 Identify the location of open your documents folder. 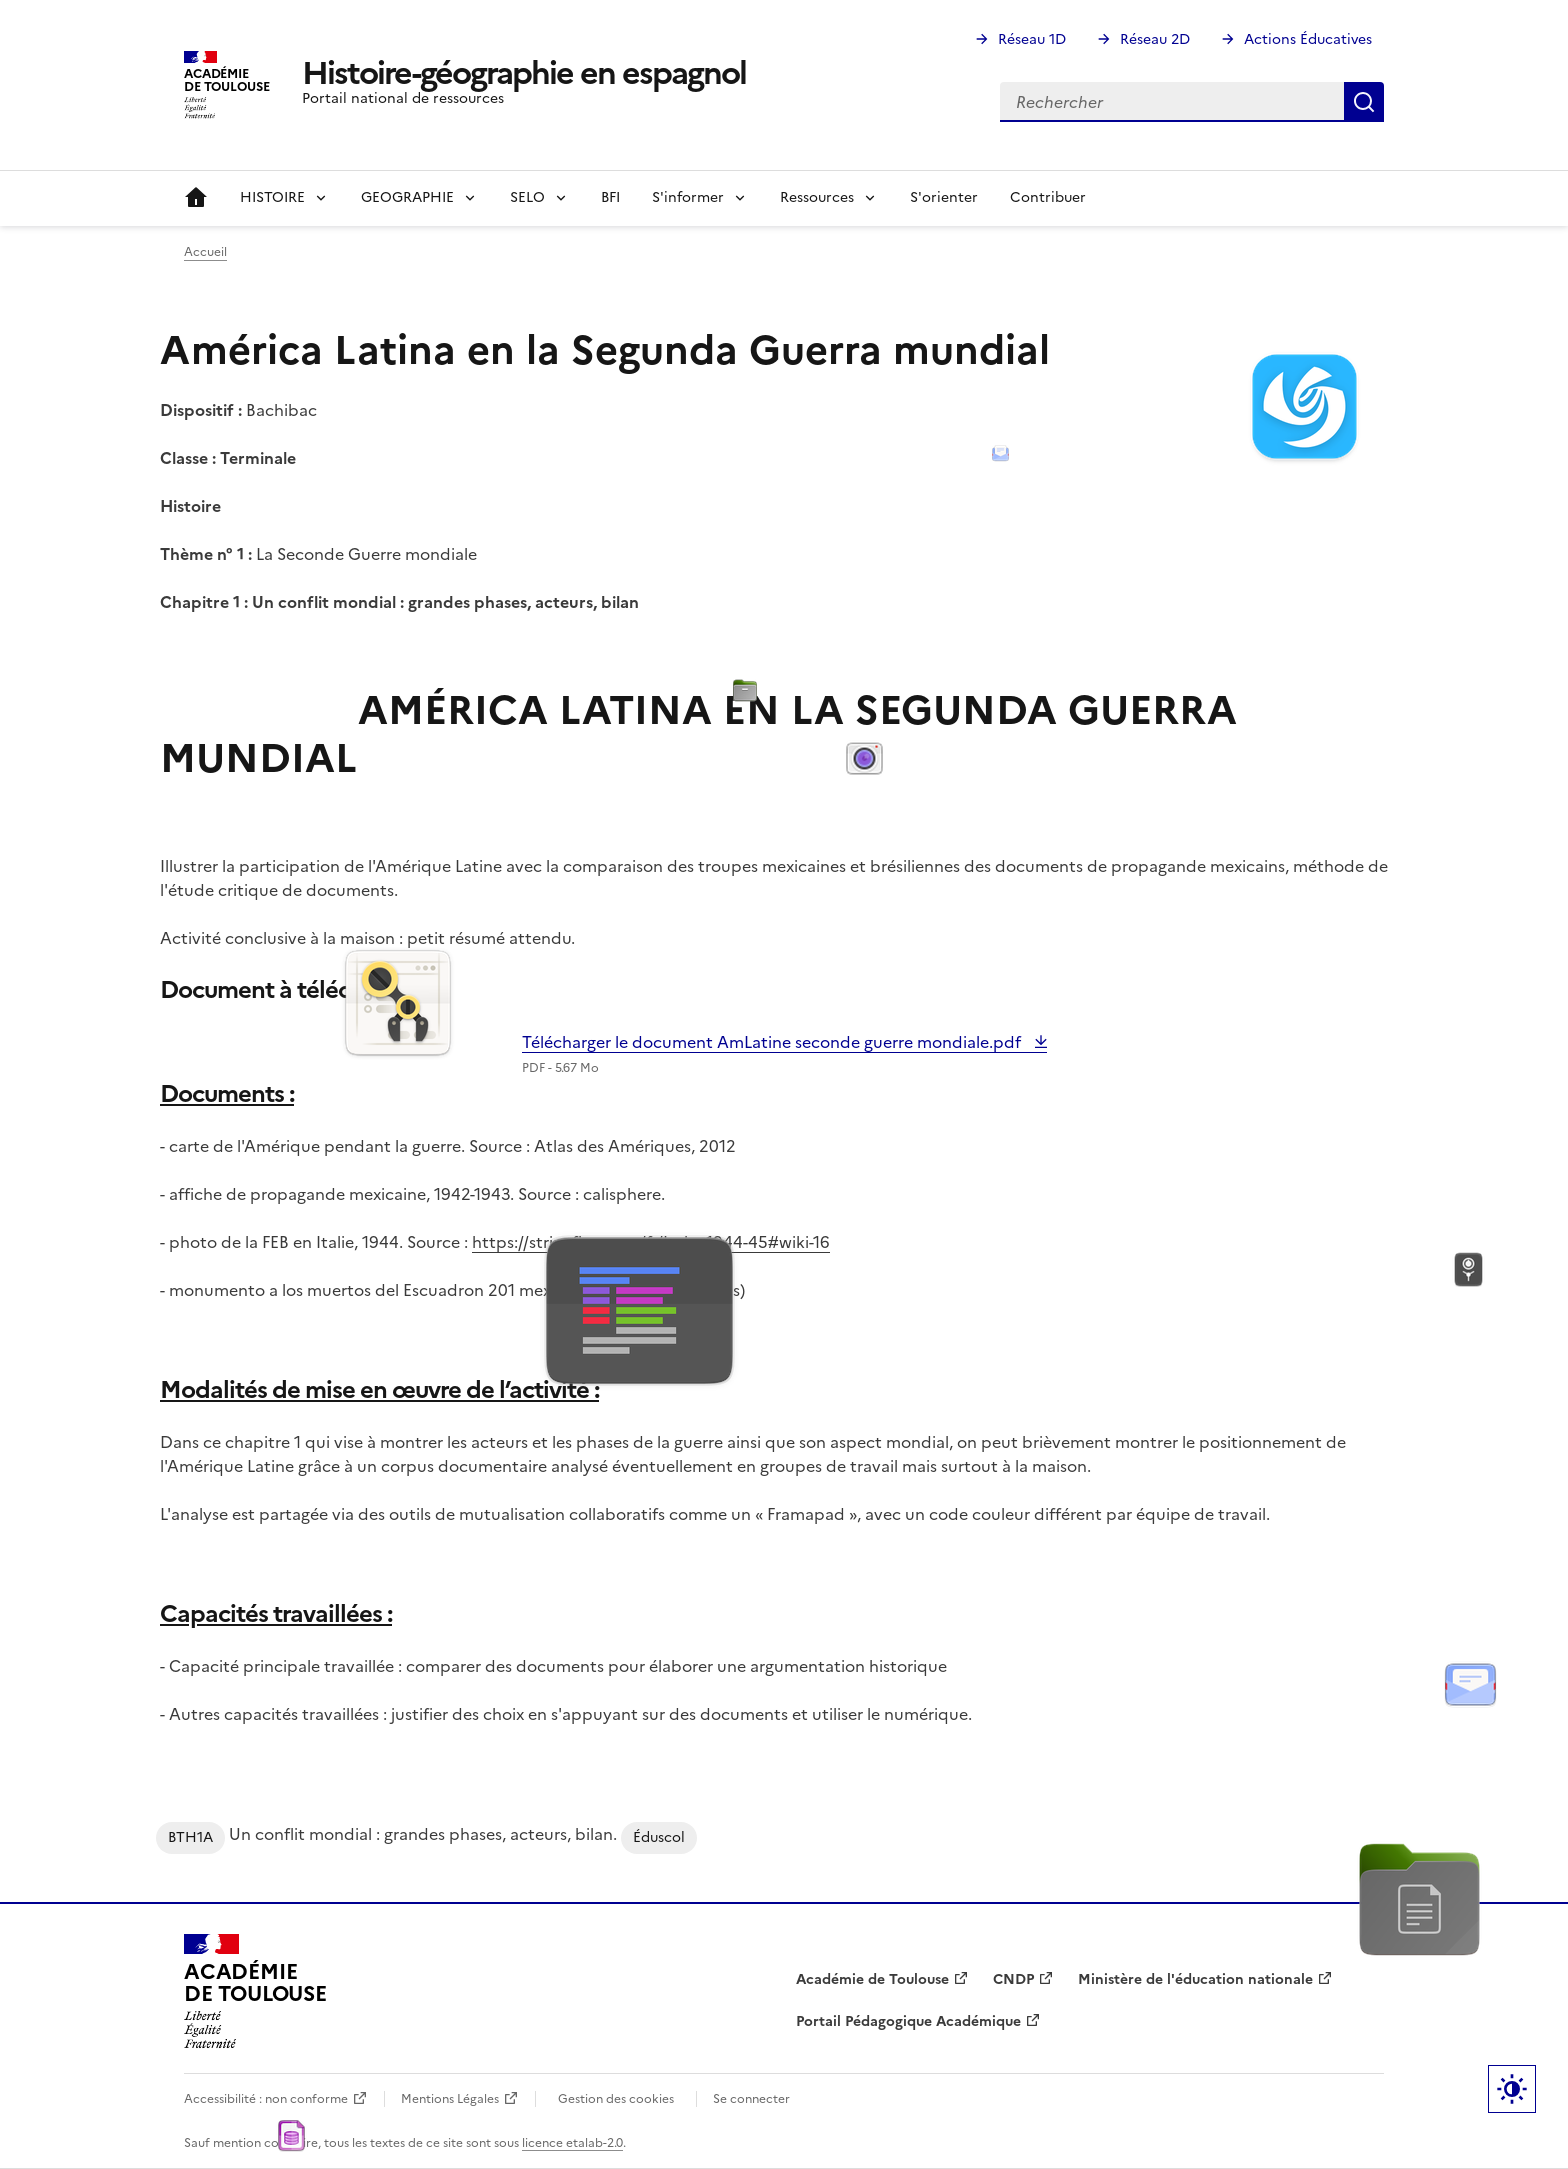
(1419, 1899).